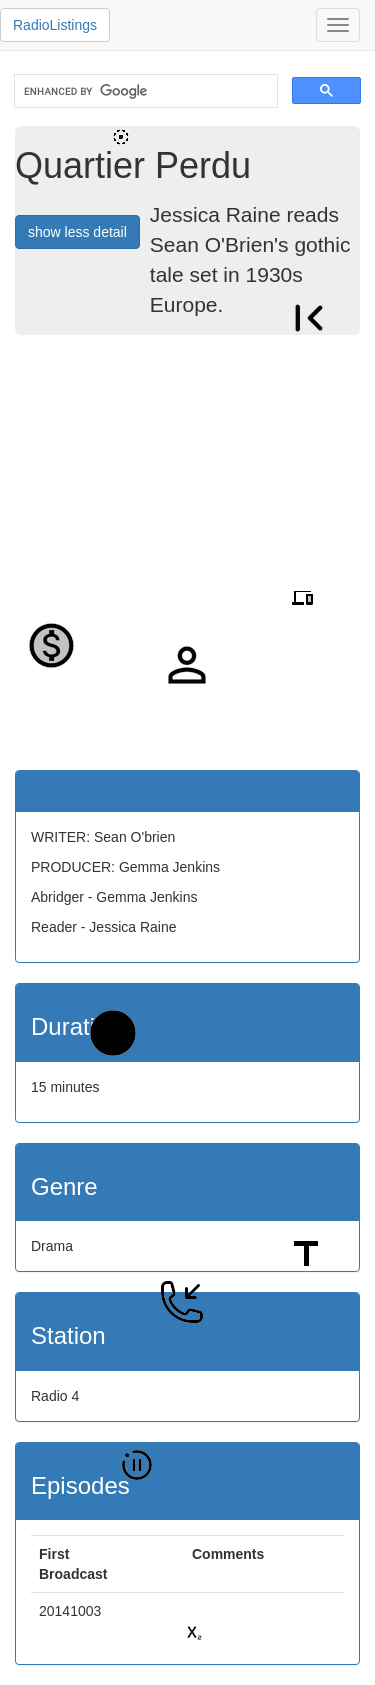  I want to click on view your profile, so click(187, 665).